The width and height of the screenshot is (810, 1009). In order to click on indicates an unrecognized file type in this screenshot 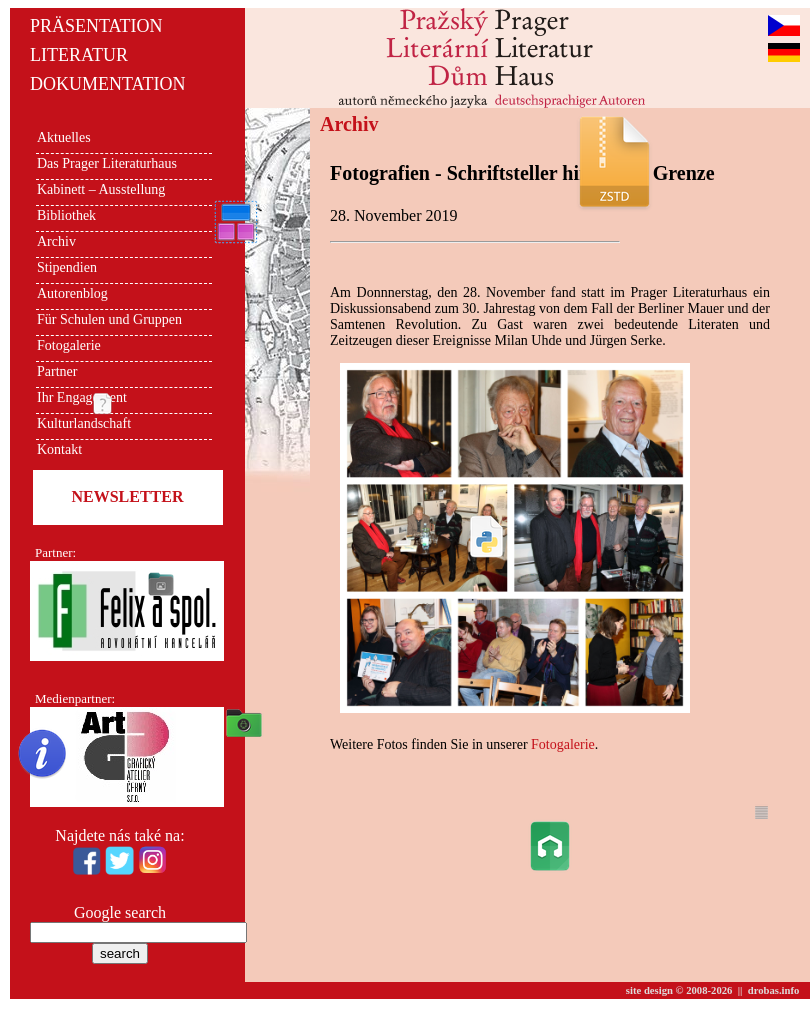, I will do `click(102, 403)`.